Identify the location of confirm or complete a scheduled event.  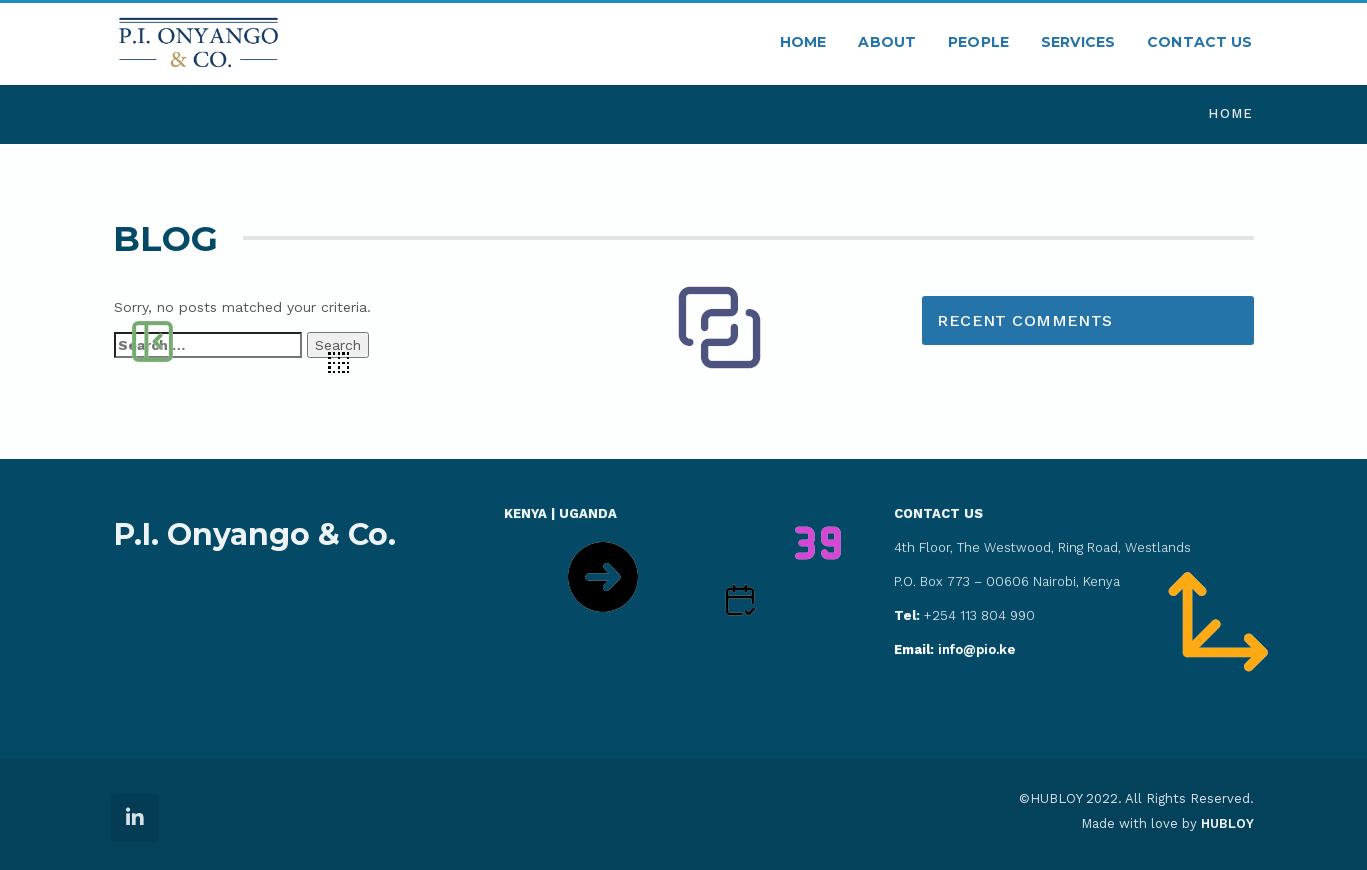
(740, 600).